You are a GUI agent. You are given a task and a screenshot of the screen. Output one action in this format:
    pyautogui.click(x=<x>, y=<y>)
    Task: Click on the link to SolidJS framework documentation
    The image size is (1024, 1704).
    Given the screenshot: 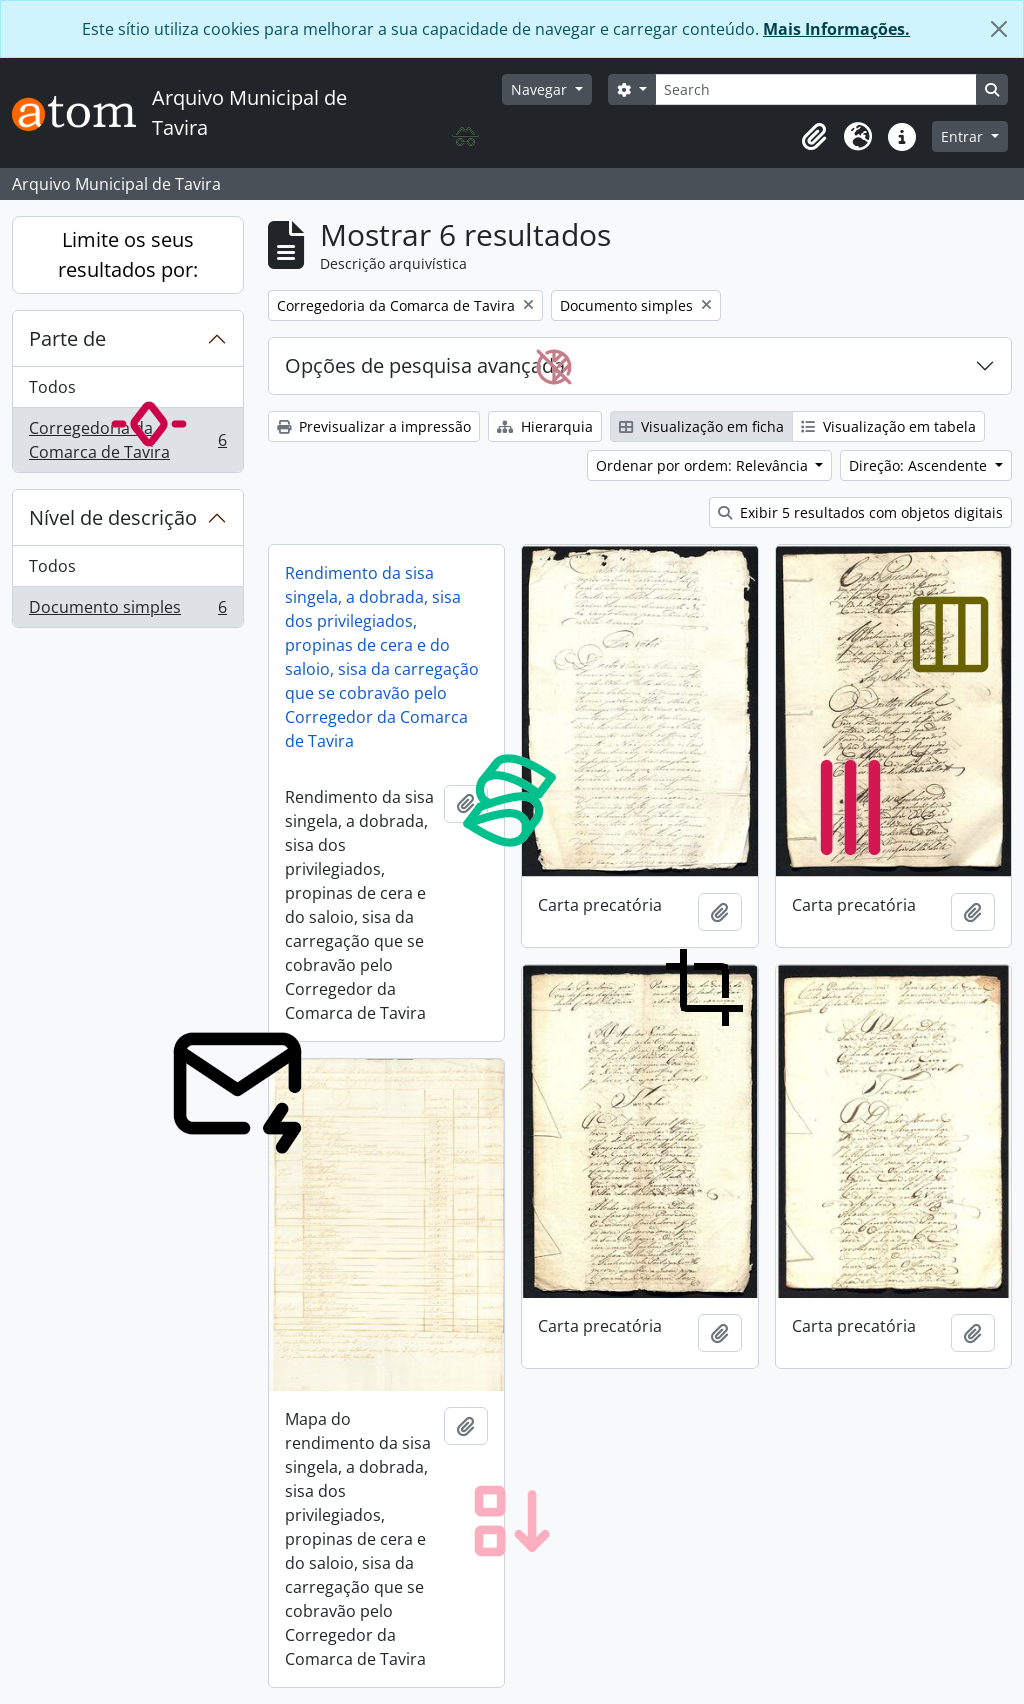 What is the action you would take?
    pyautogui.click(x=509, y=800)
    